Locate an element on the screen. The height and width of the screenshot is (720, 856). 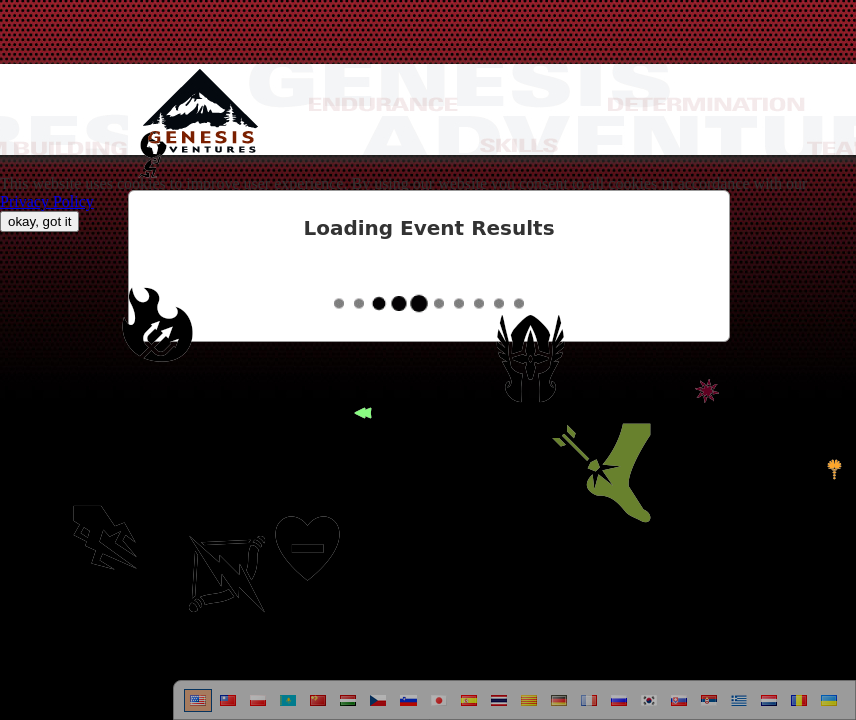
equip lightning bow weapon is located at coordinates (227, 574).